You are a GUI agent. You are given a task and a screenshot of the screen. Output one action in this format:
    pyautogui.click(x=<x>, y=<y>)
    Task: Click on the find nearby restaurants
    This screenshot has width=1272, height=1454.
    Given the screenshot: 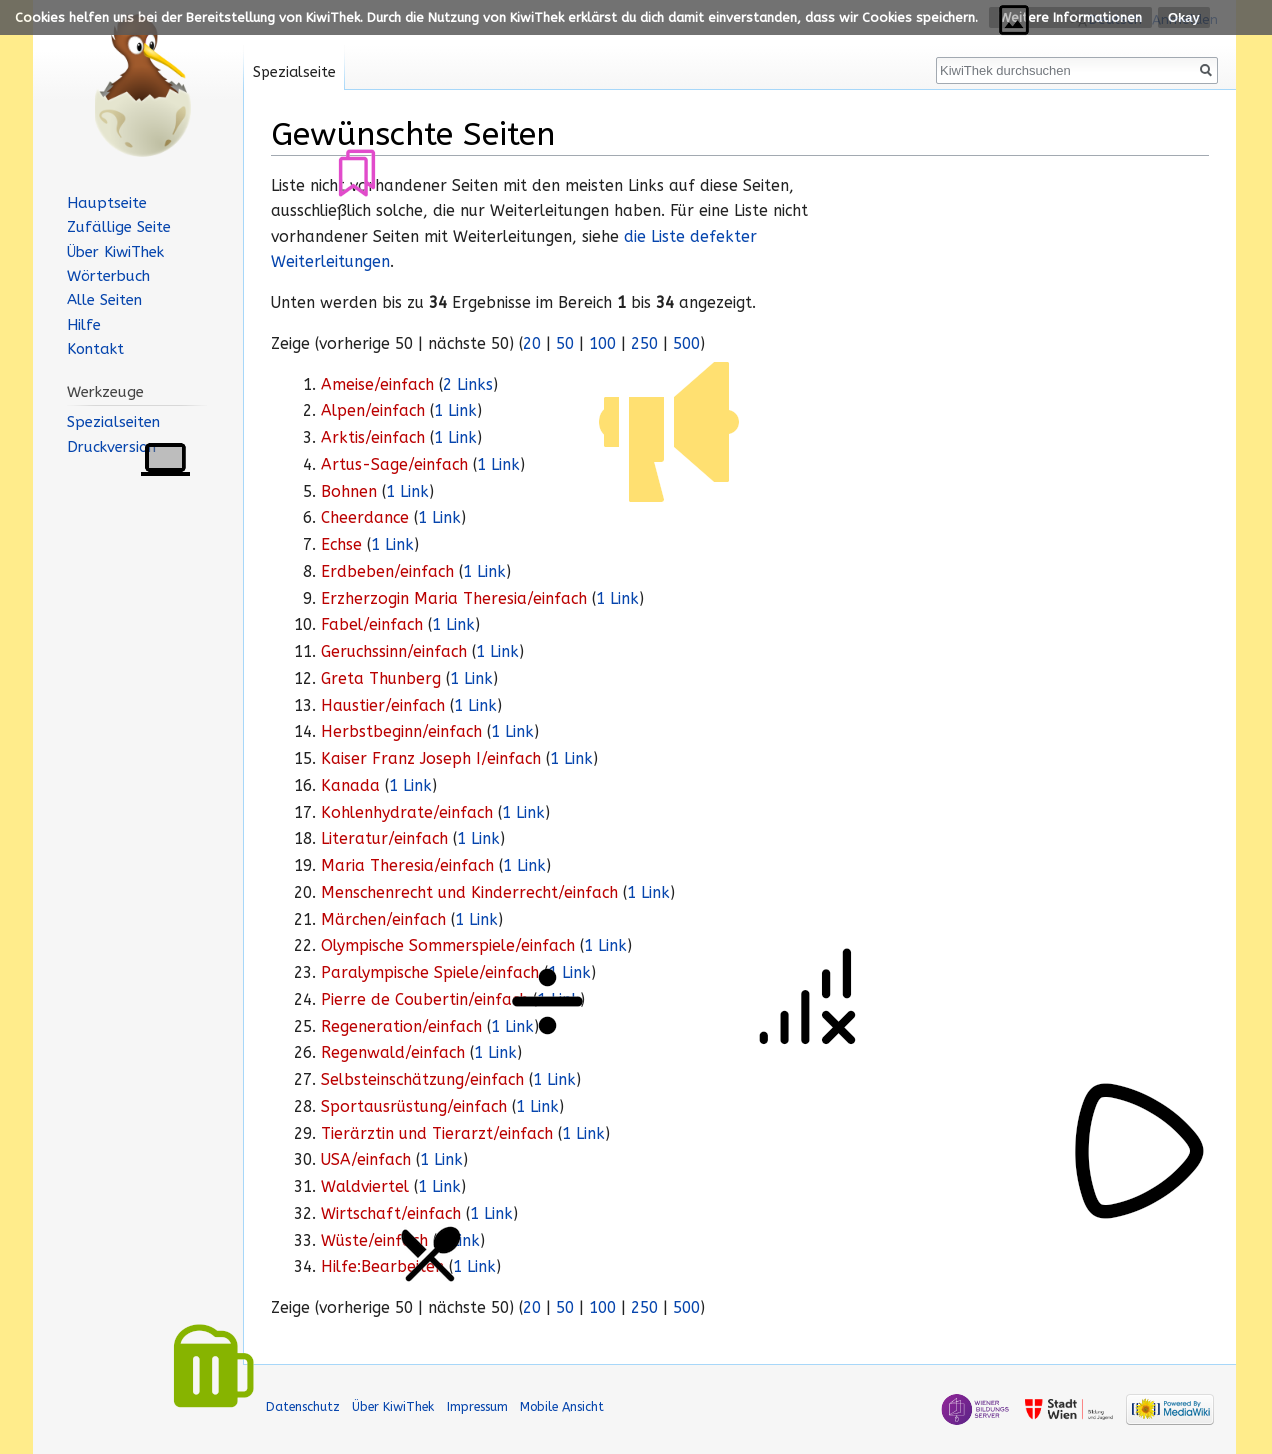 What is the action you would take?
    pyautogui.click(x=430, y=1254)
    